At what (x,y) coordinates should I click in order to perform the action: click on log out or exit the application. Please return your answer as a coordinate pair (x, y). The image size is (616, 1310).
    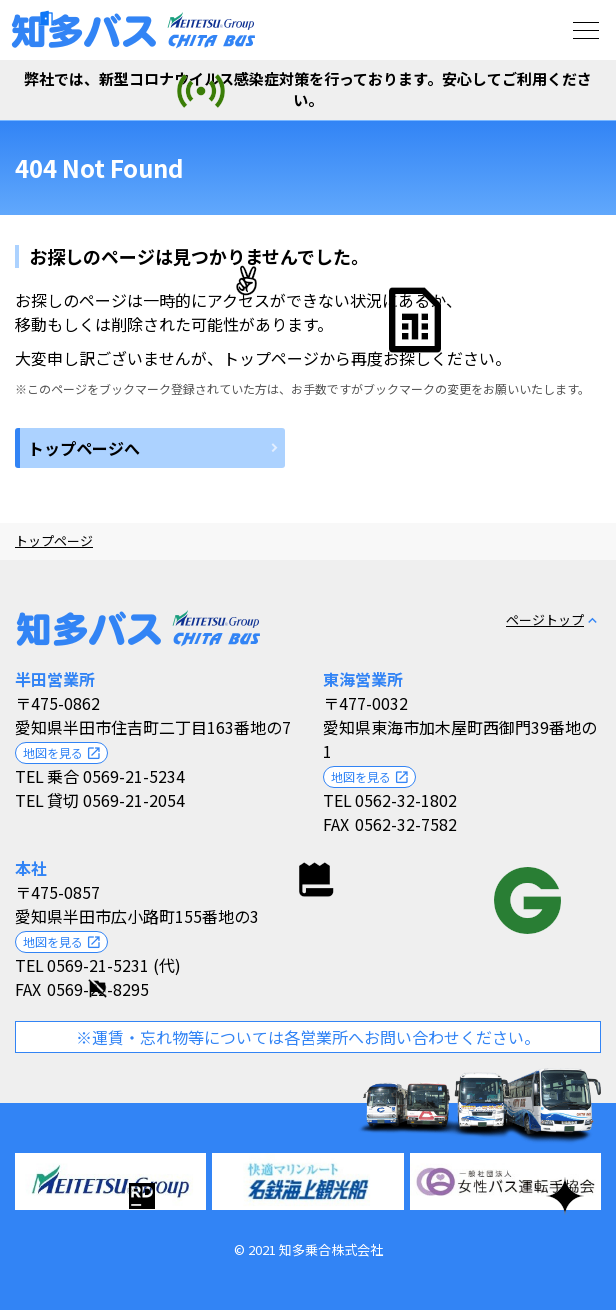
    Looking at the image, I should click on (46, 18).